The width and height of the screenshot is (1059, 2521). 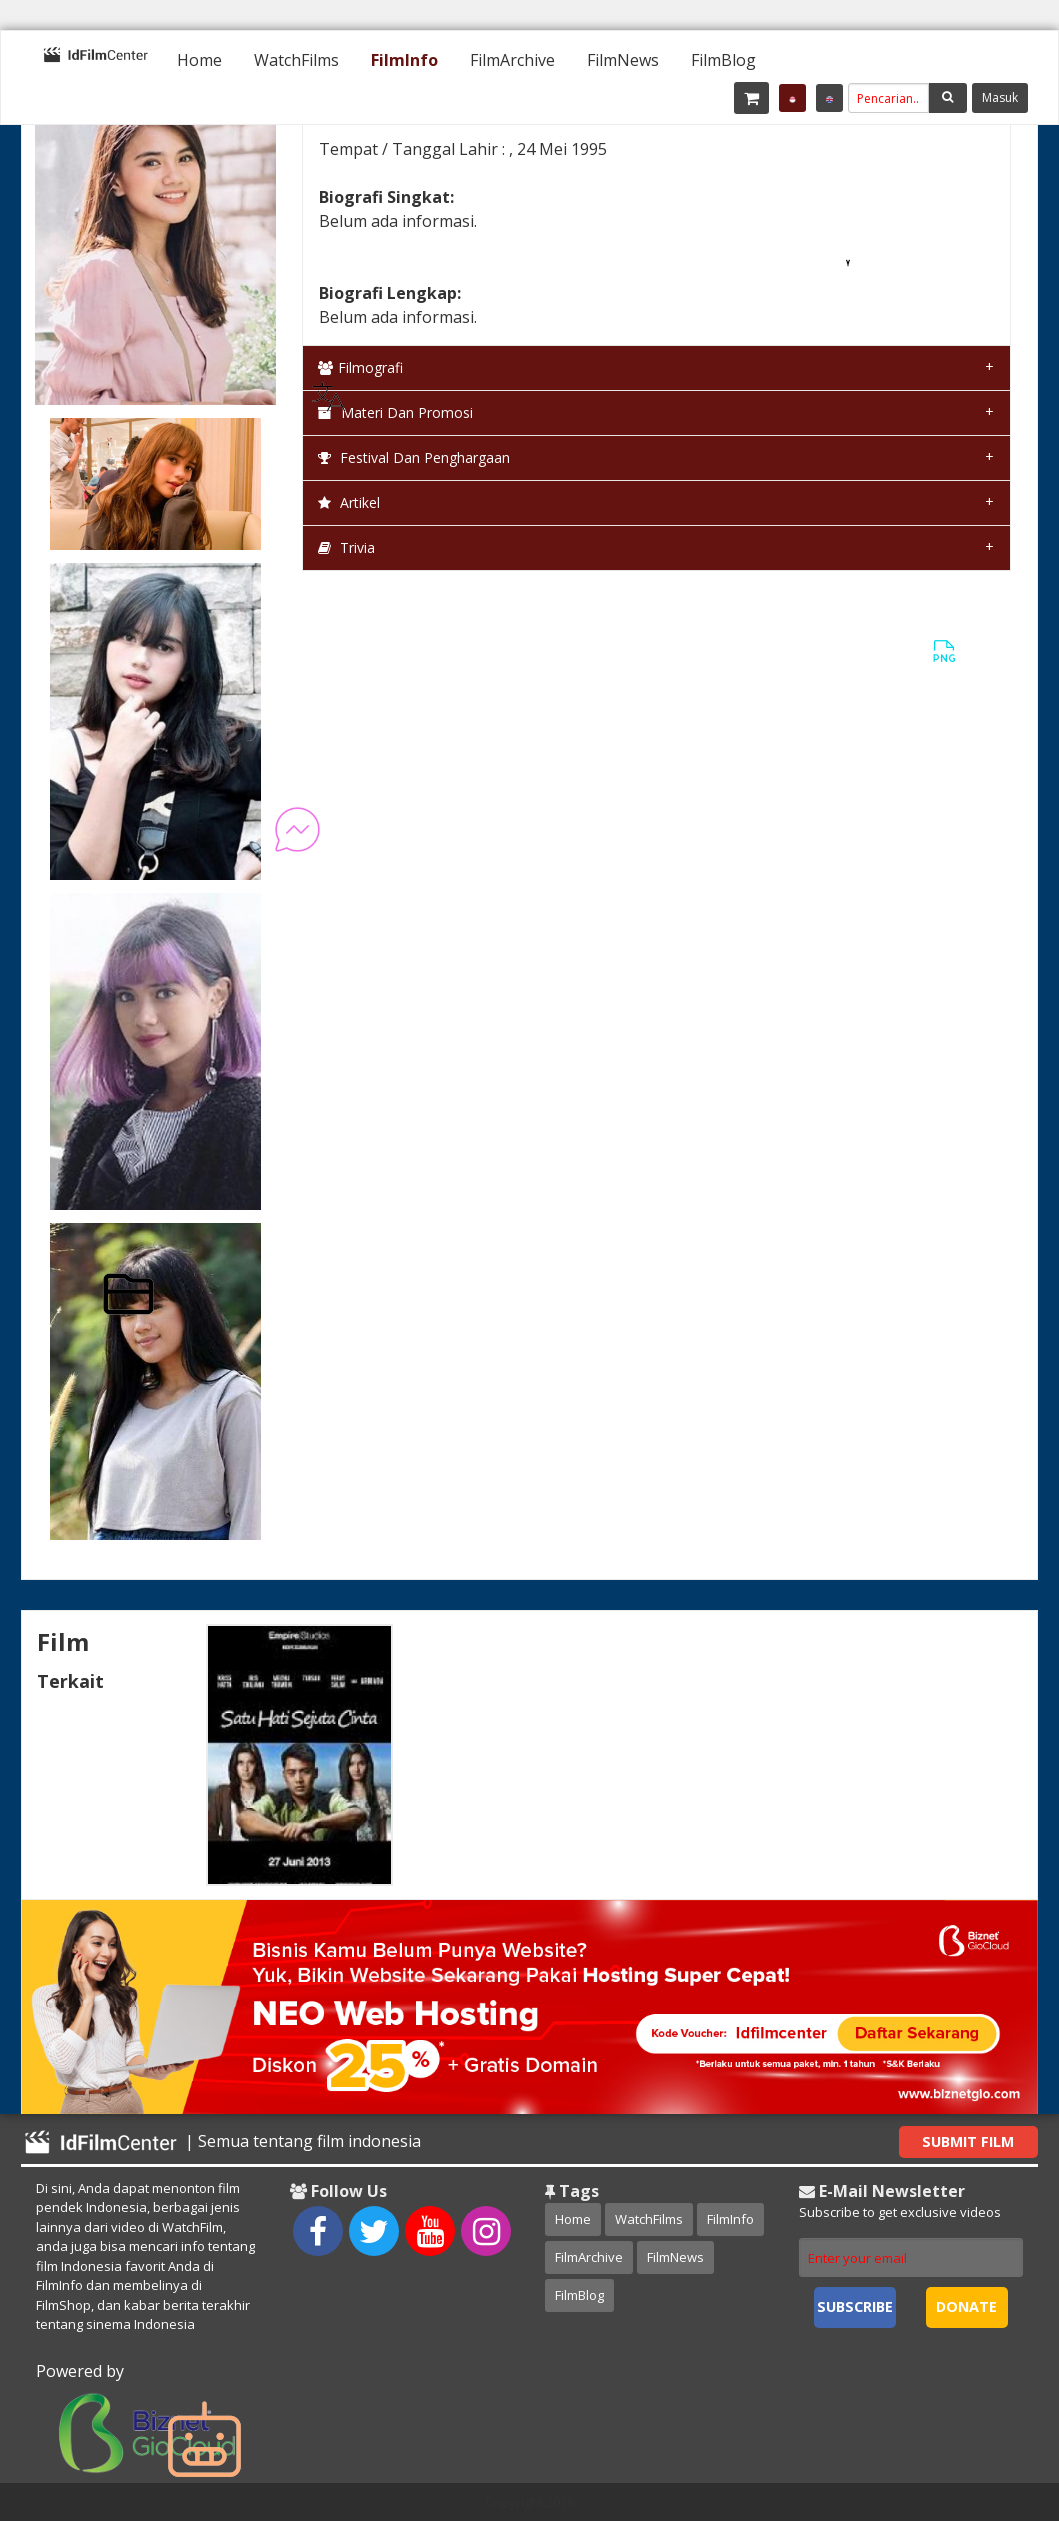 I want to click on a PNG image file, so click(x=944, y=652).